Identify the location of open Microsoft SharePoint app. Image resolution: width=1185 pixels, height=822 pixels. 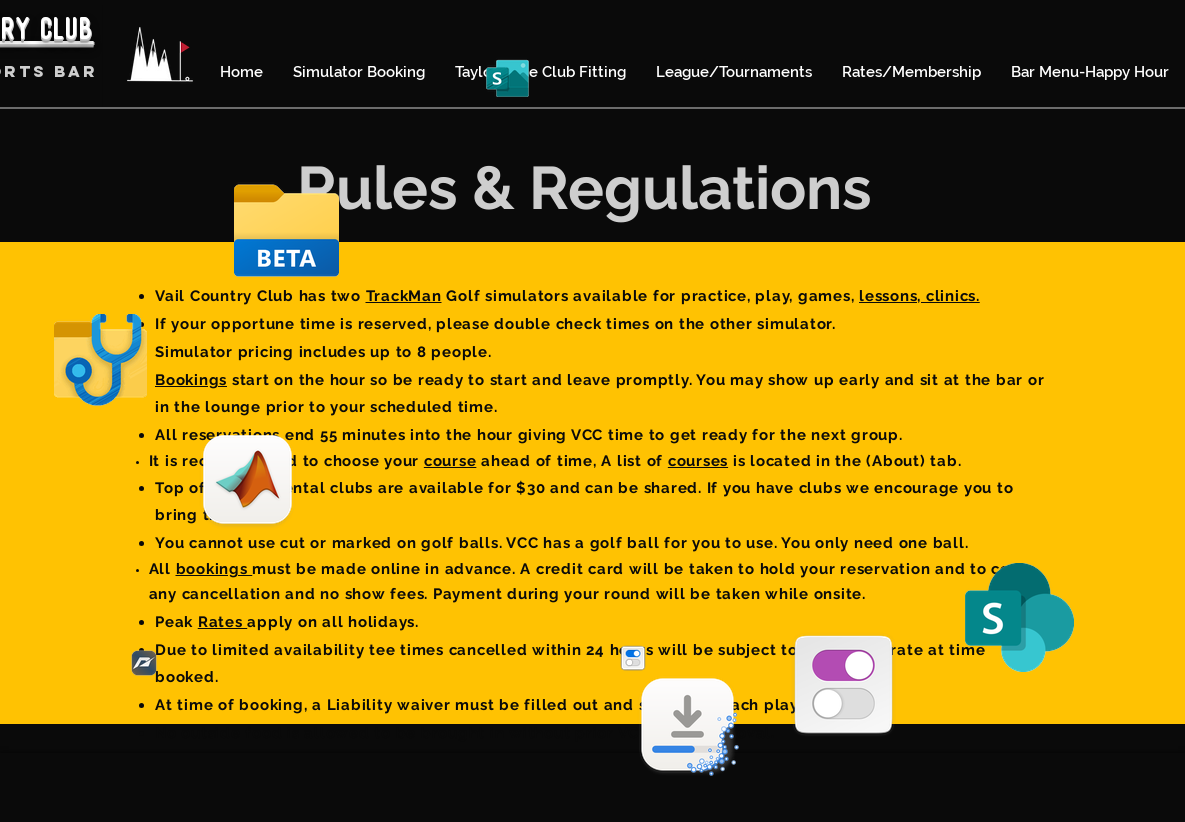
(1019, 617).